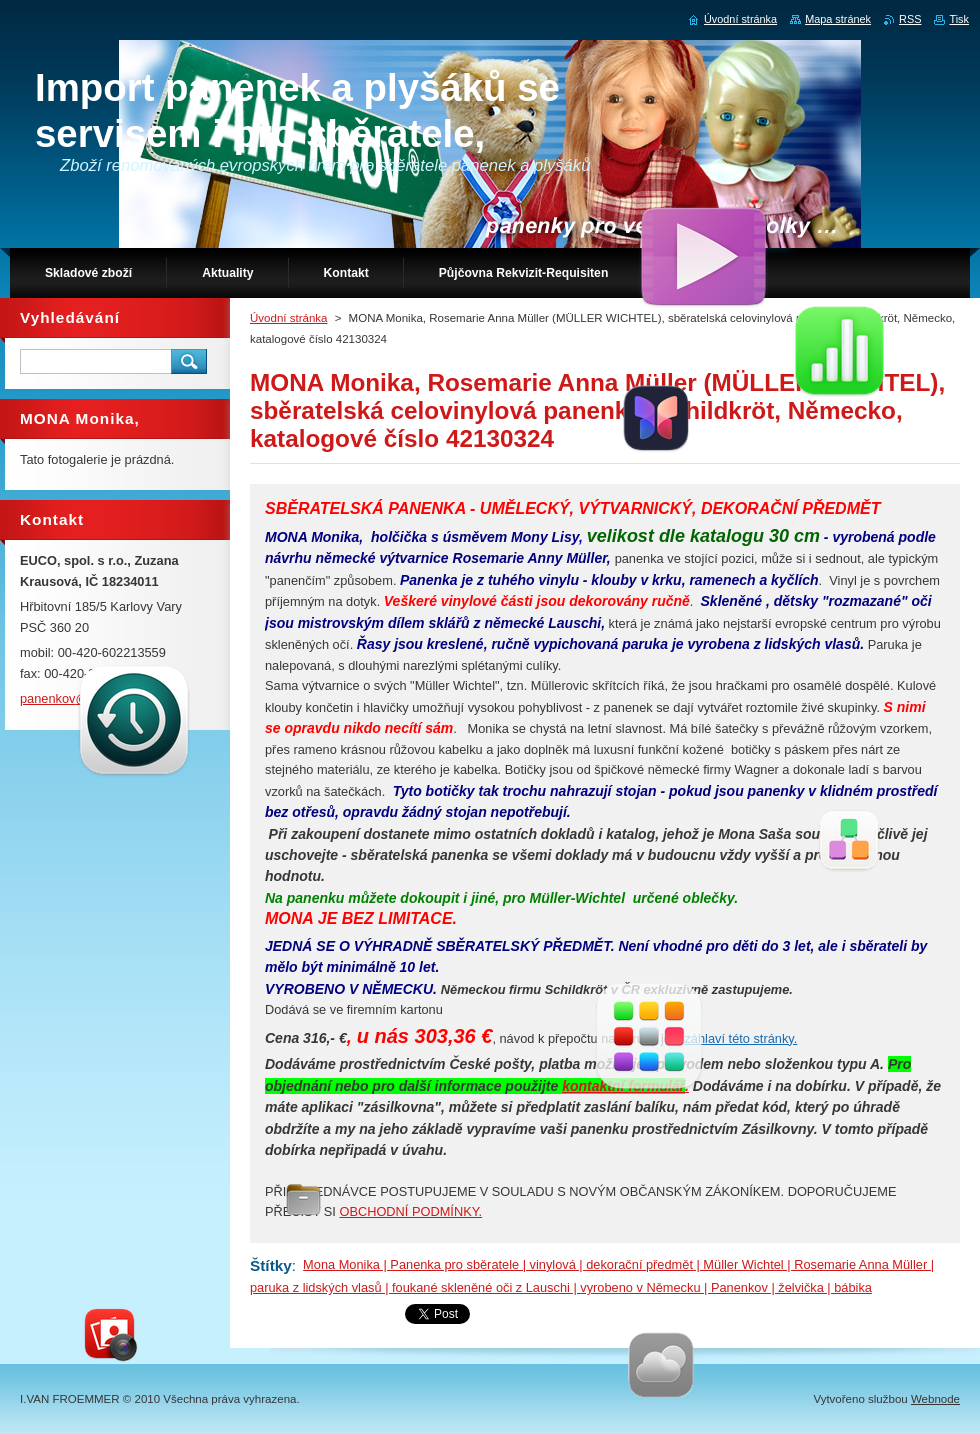  I want to click on open Photo Booth app, so click(109, 1333).